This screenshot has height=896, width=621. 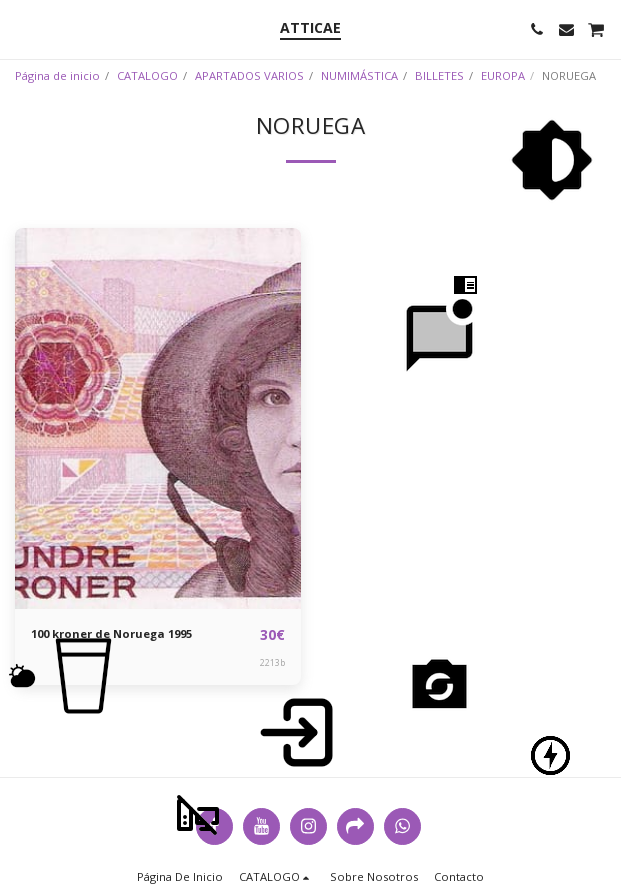 What do you see at coordinates (83, 674) in the screenshot?
I see `view nearby bars or pubs` at bounding box center [83, 674].